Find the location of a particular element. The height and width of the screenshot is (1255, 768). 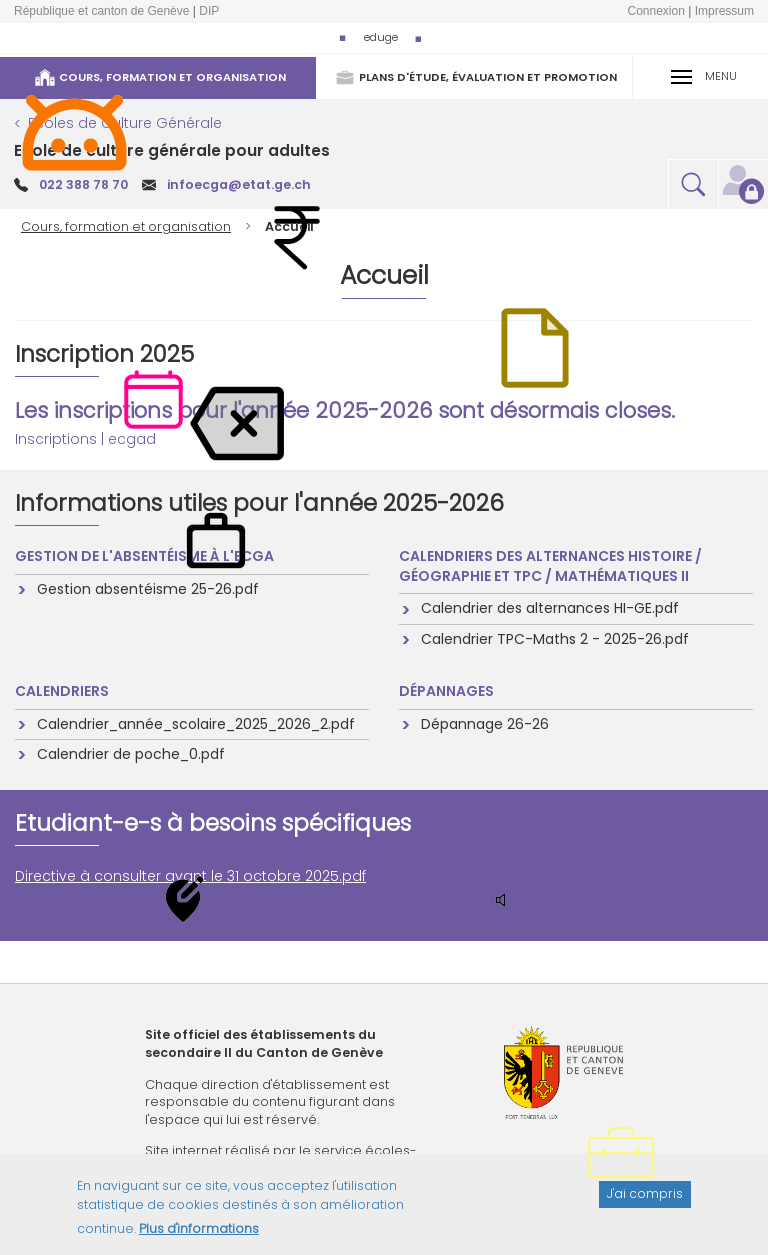

access tools and utilities is located at coordinates (621, 1155).